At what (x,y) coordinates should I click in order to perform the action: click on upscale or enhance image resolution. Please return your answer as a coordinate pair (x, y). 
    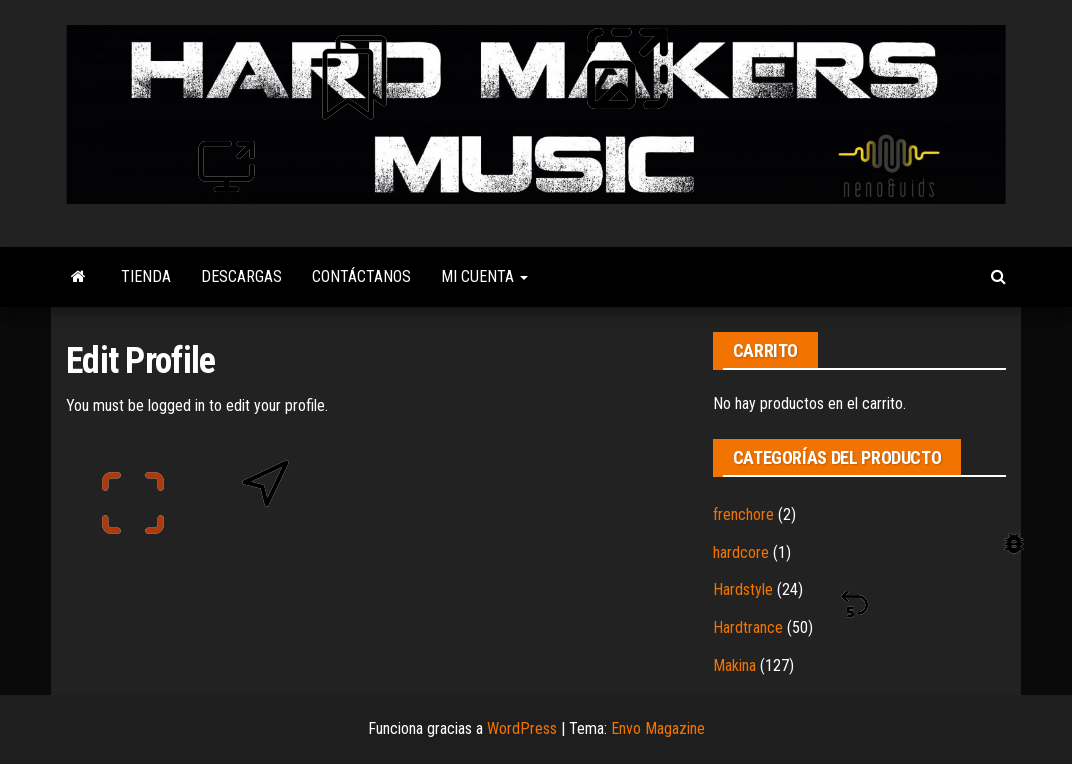
    Looking at the image, I should click on (627, 68).